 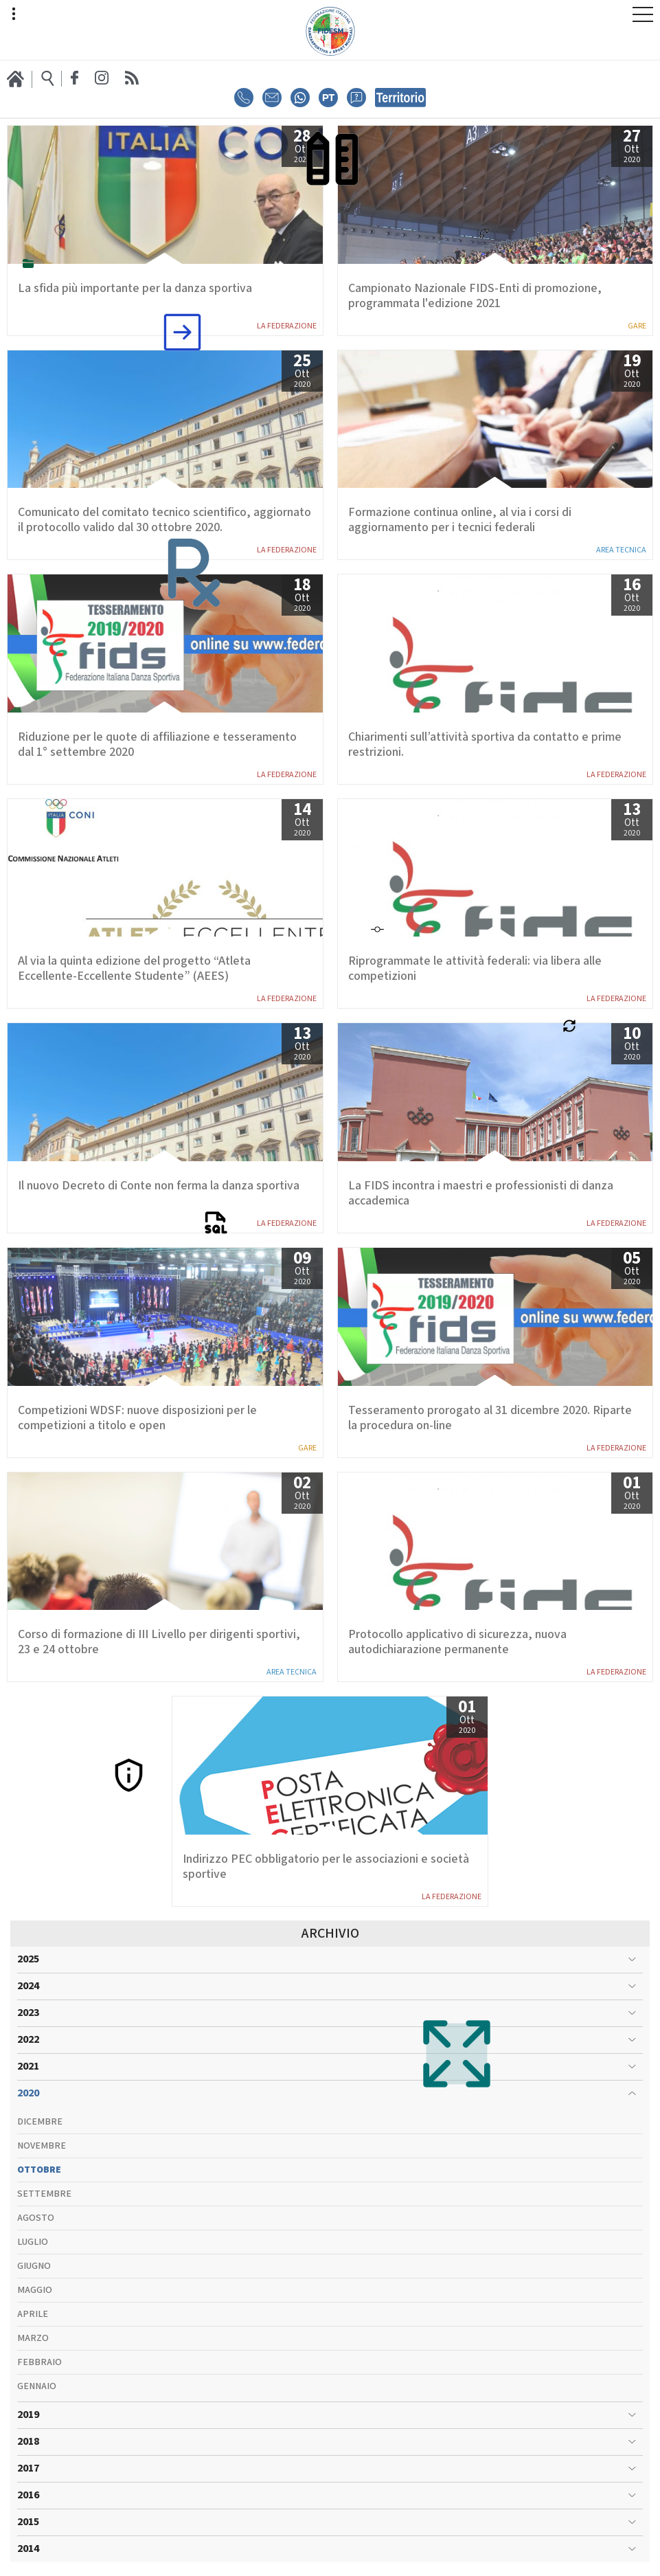 What do you see at coordinates (215, 1223) in the screenshot?
I see `open or view an SQL database file` at bounding box center [215, 1223].